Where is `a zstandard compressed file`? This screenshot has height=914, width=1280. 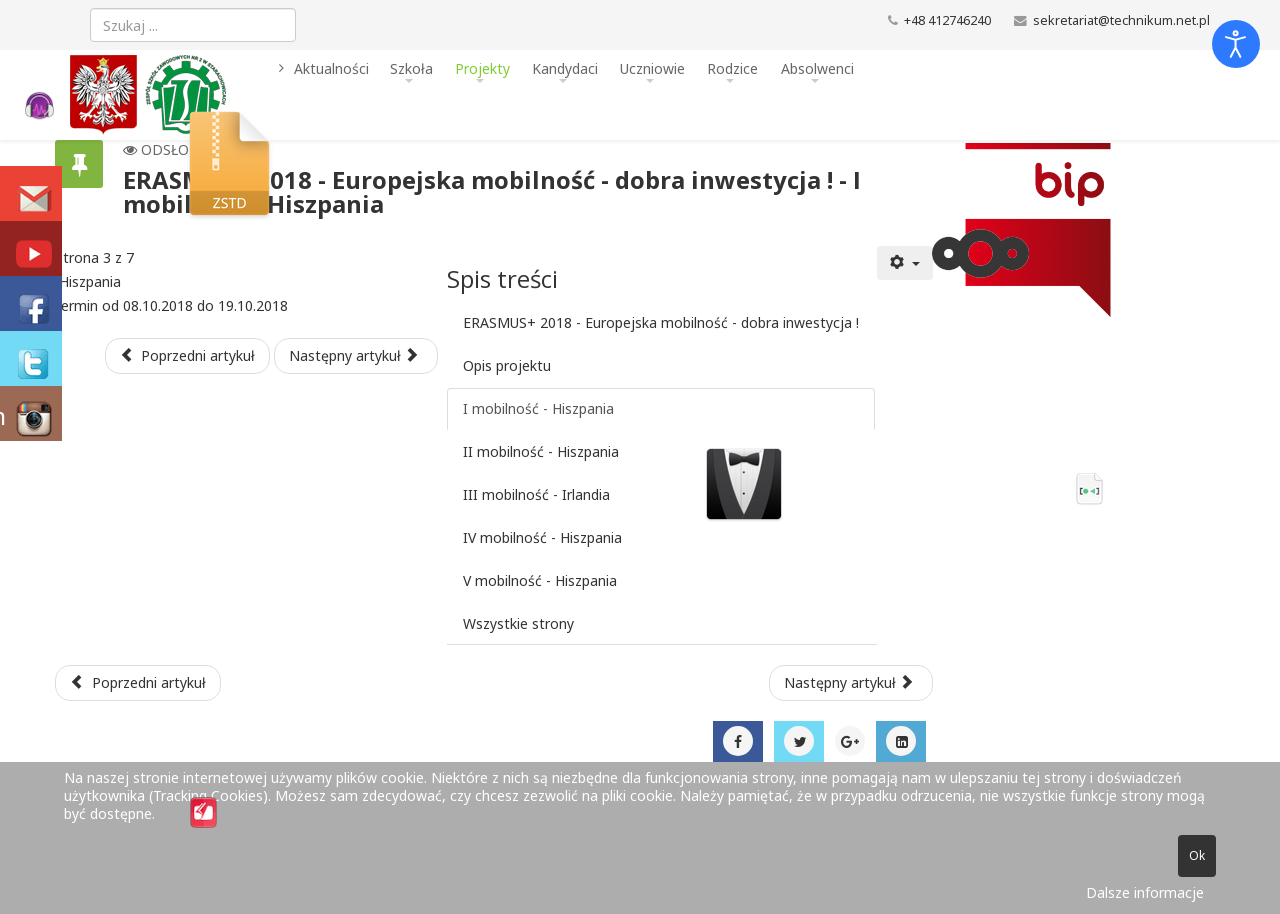
a zstandard compressed file is located at coordinates (229, 165).